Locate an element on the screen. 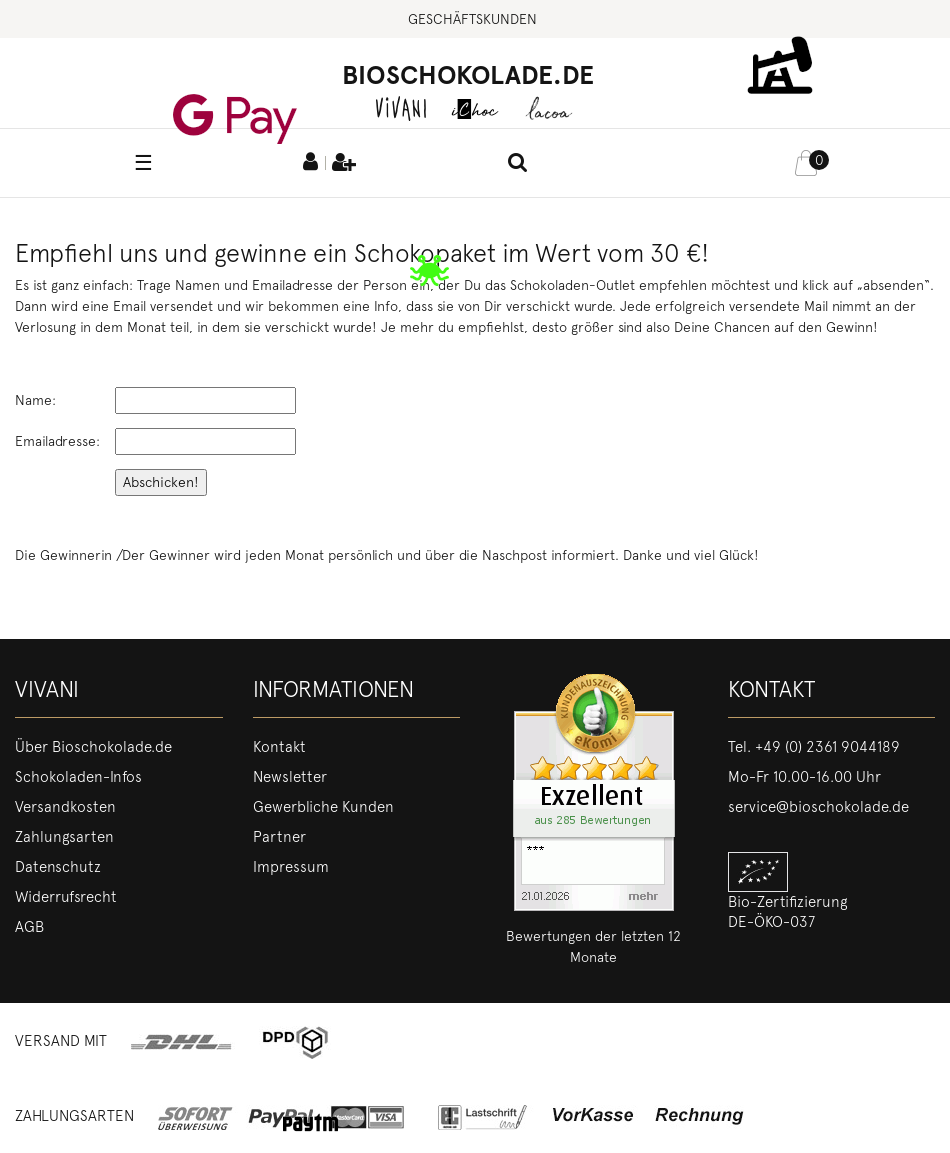  represents pastafarianism or the flying spaghetti monster is located at coordinates (429, 270).